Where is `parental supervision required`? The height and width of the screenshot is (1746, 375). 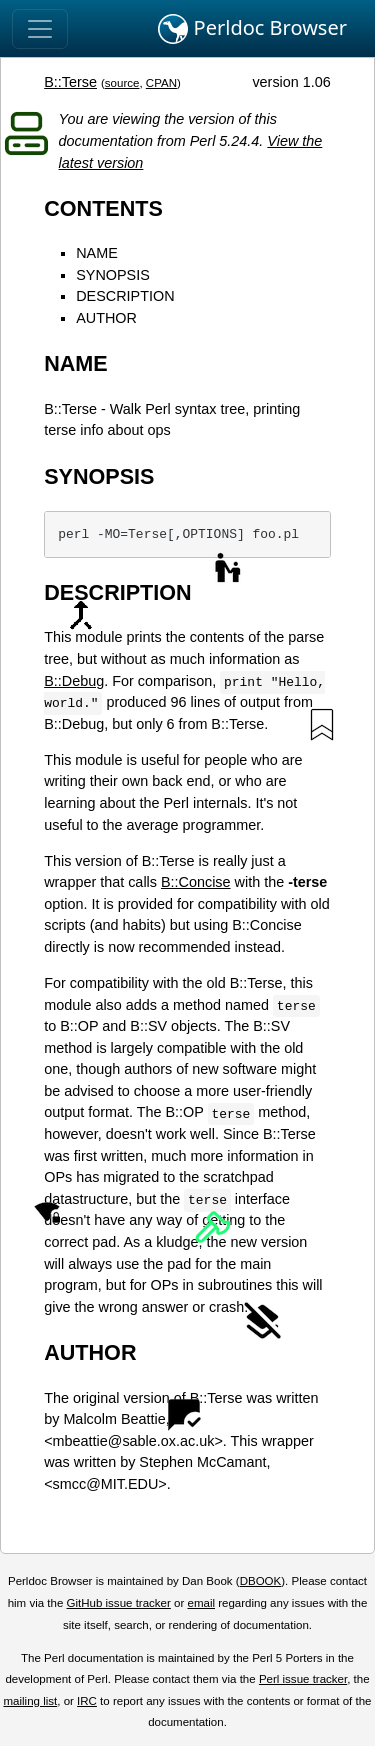 parental supervision required is located at coordinates (228, 567).